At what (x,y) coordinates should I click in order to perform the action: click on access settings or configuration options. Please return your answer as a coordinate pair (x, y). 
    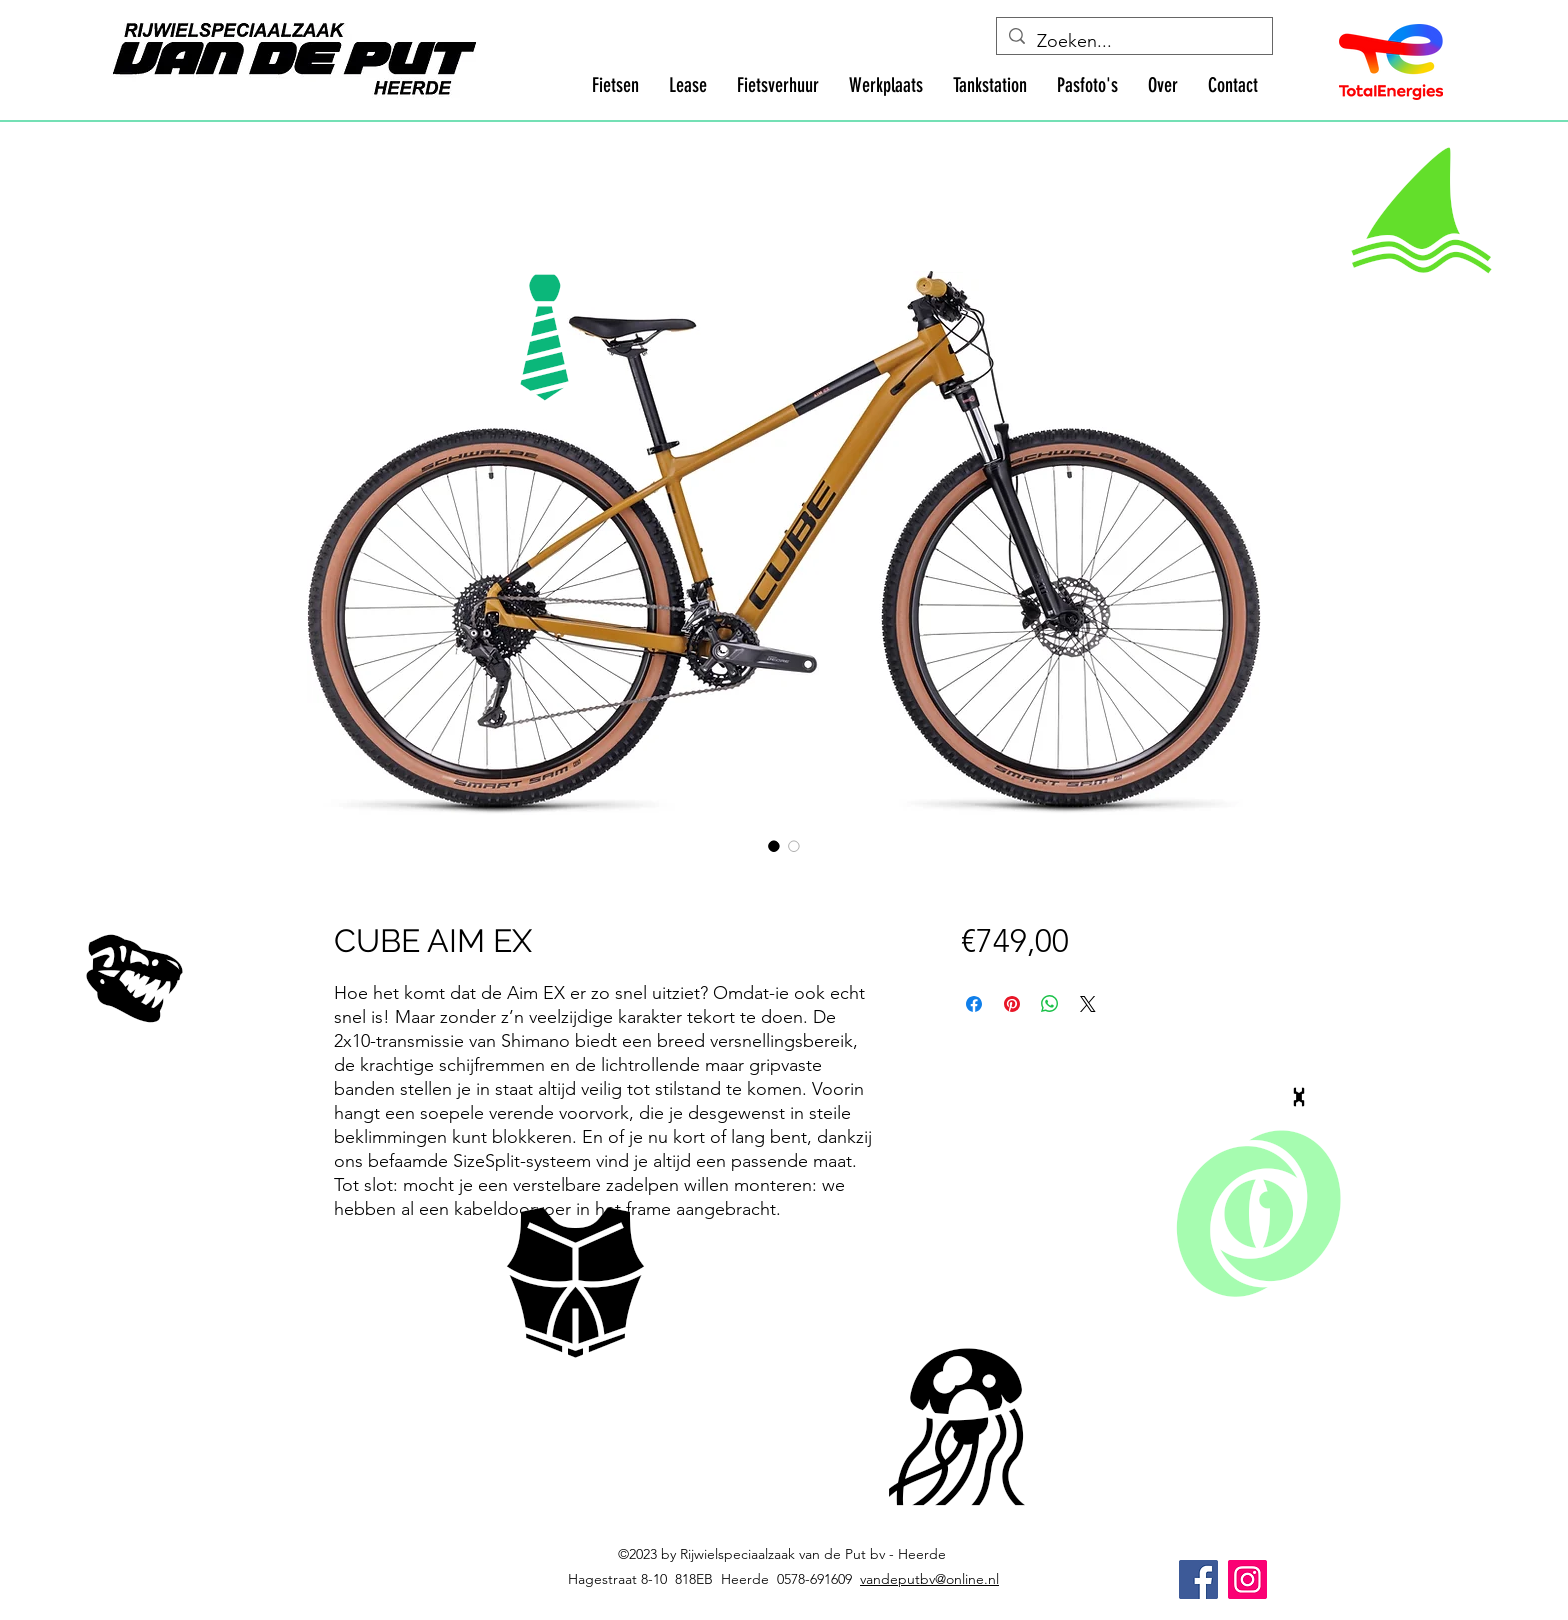
    Looking at the image, I should click on (1299, 1097).